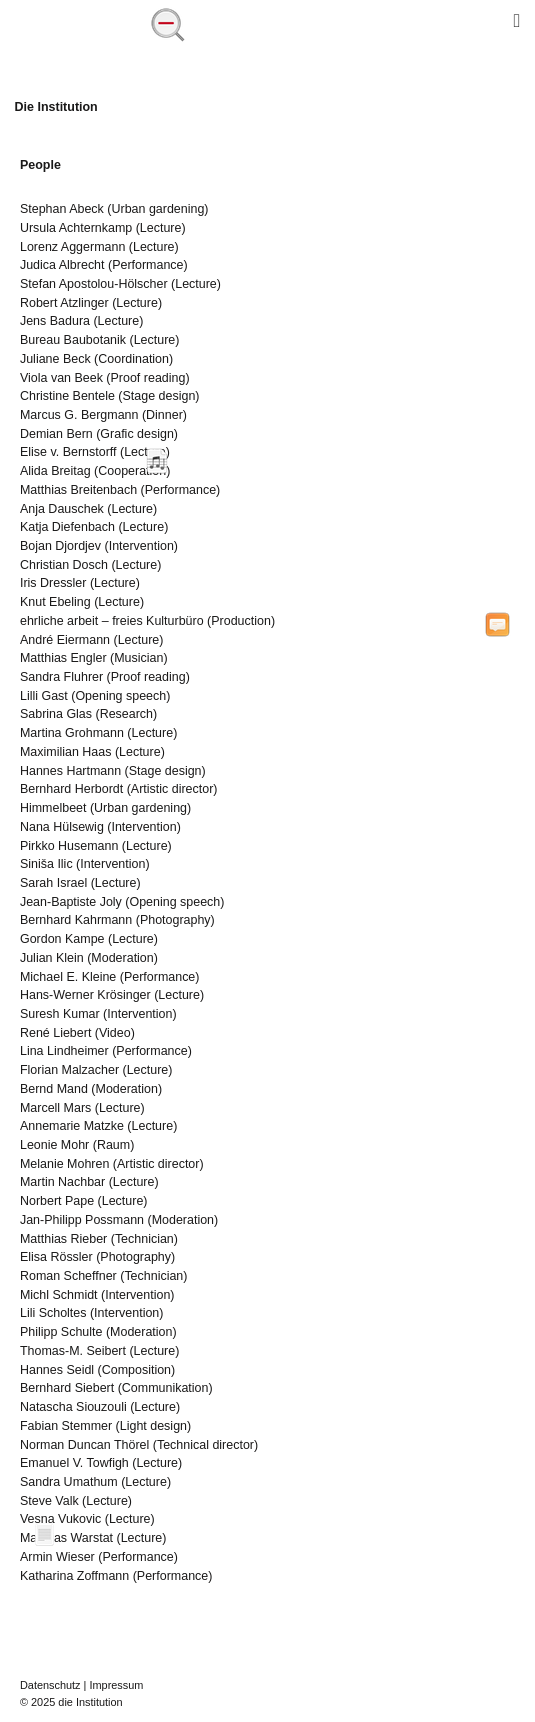  I want to click on open instant messaging app, so click(497, 624).